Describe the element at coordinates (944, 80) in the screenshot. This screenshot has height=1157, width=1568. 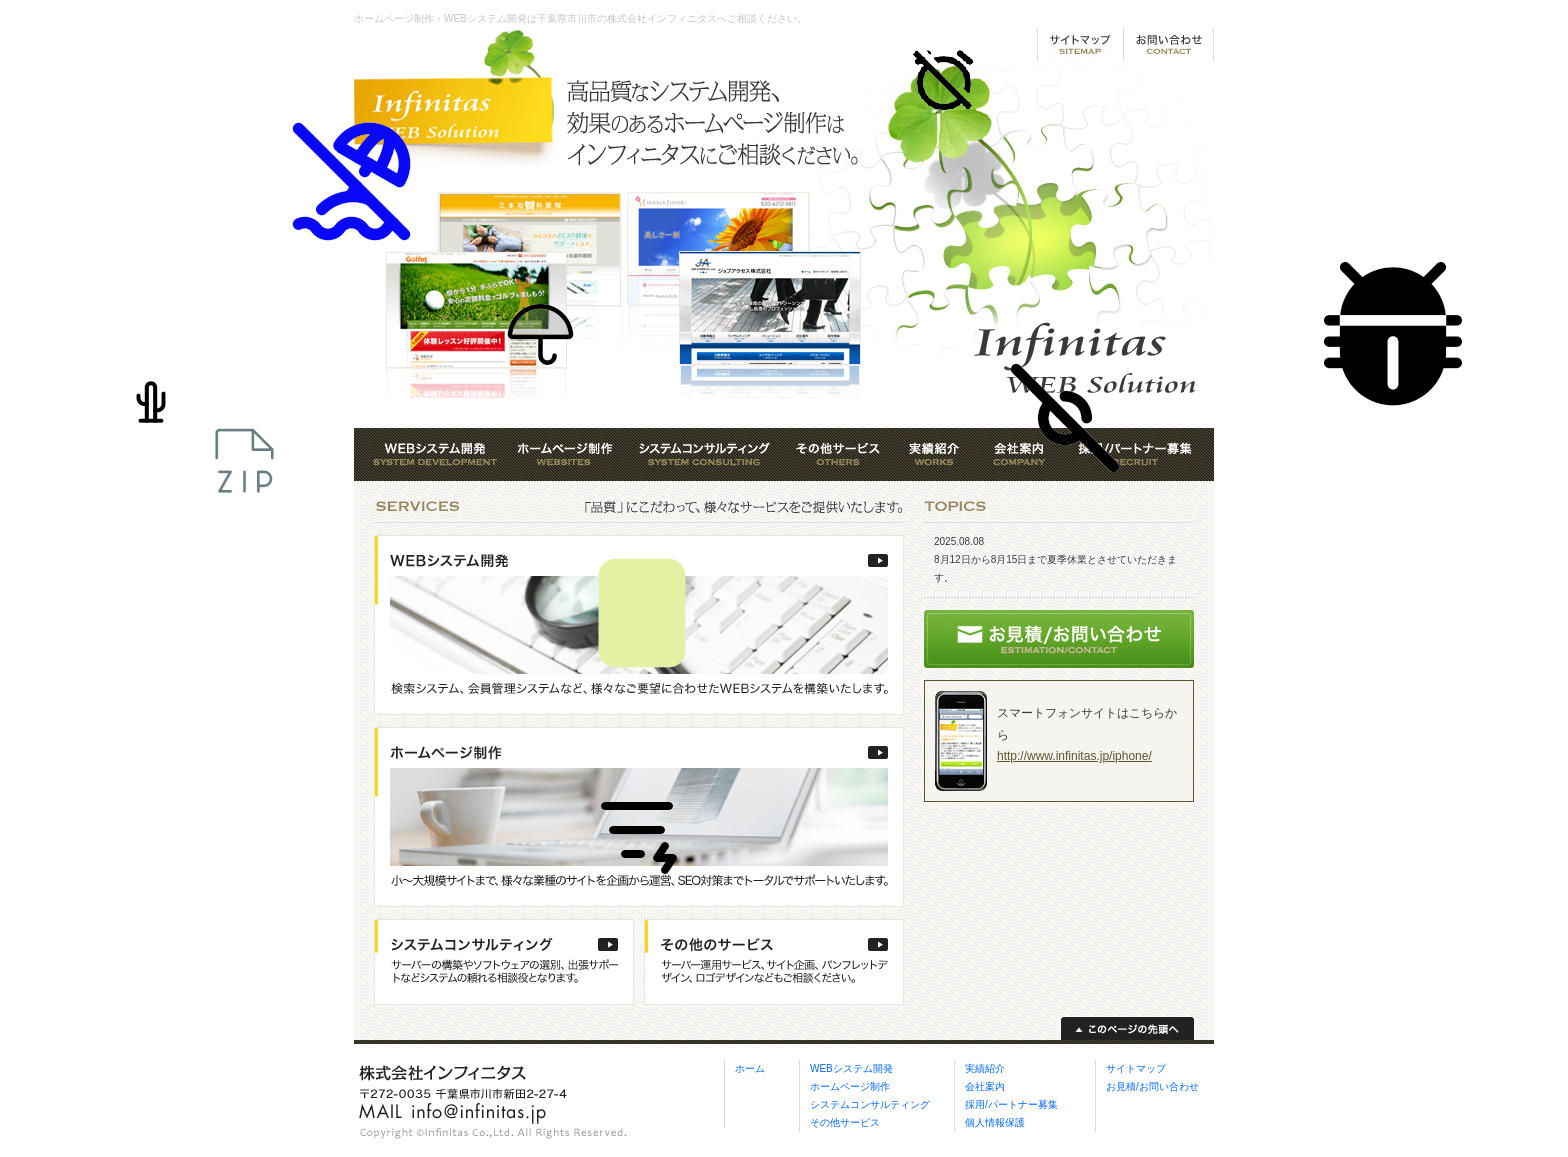
I see `disable or turn off alarm` at that location.